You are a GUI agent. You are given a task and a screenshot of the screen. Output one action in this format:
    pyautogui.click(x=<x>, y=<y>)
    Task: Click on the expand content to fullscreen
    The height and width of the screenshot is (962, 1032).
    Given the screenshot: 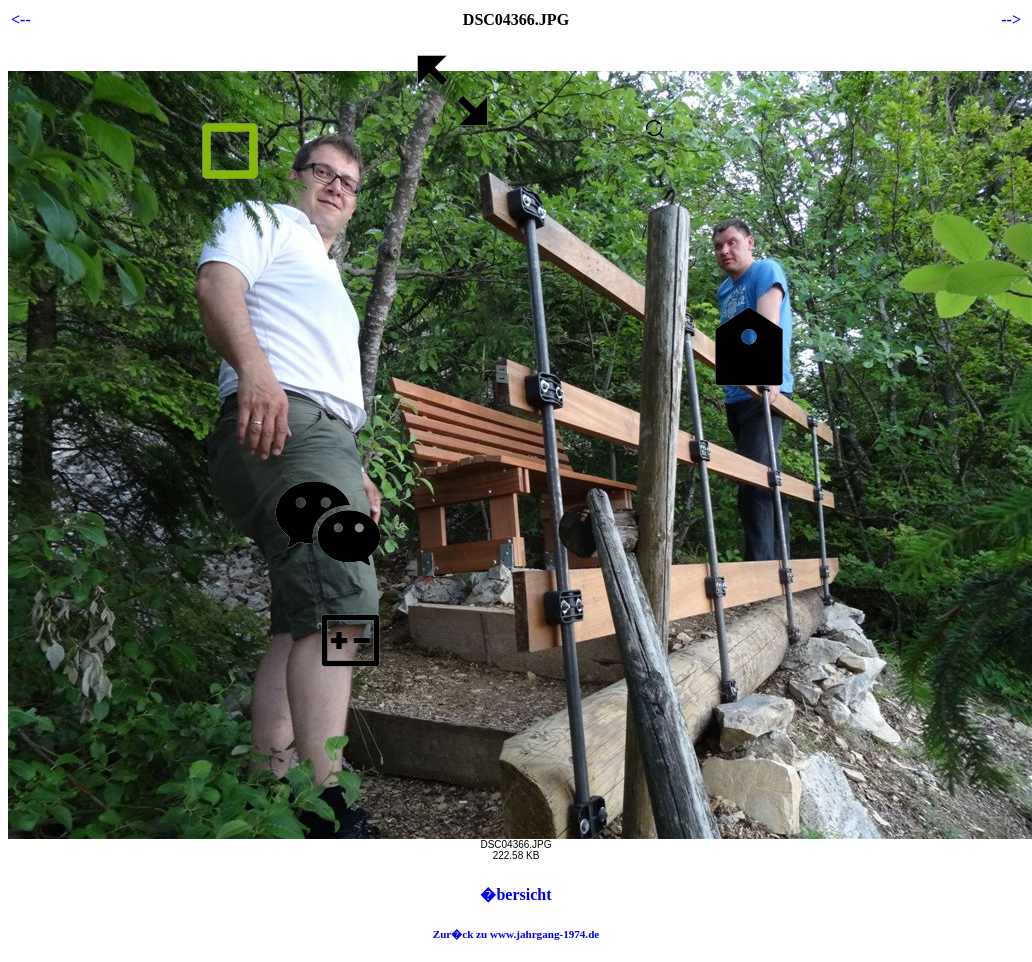 What is the action you would take?
    pyautogui.click(x=452, y=90)
    